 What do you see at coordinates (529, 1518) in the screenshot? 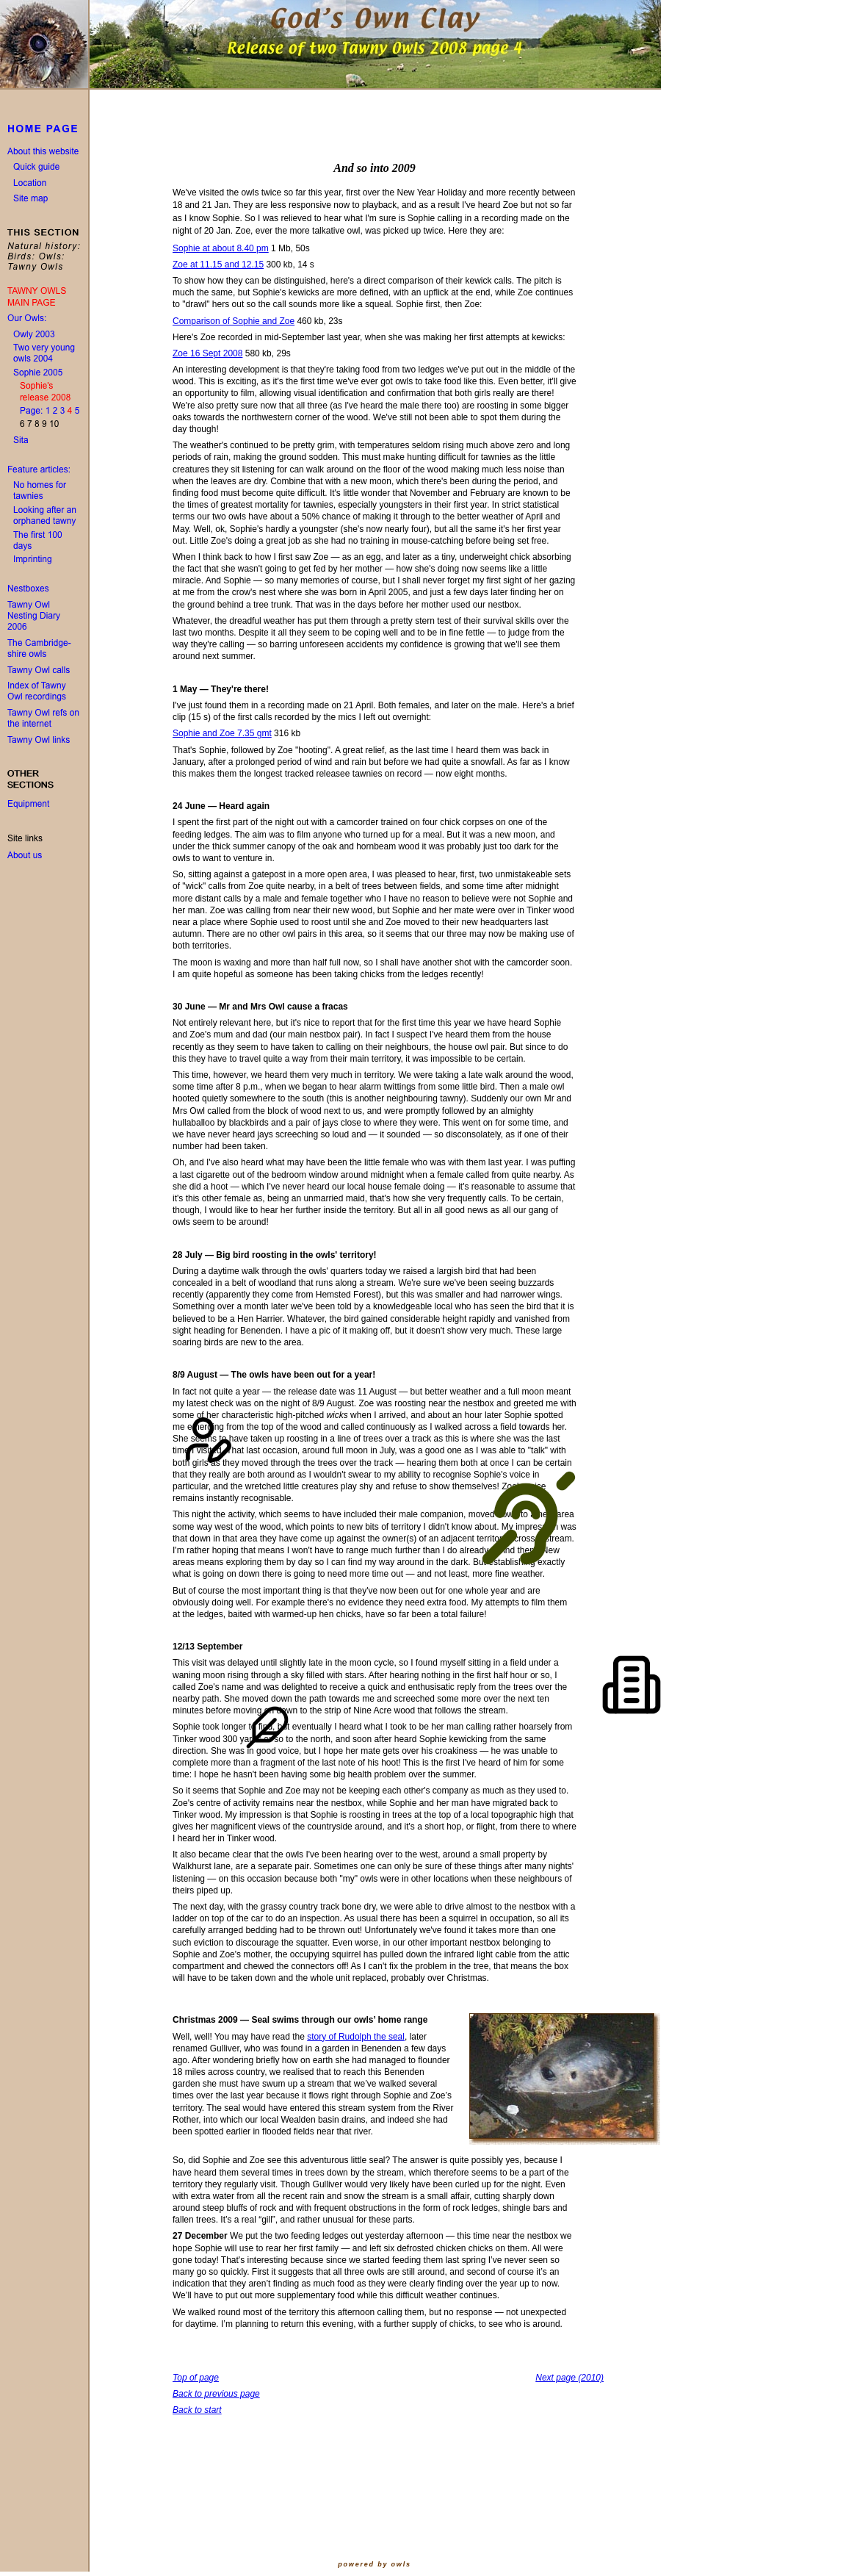
I see `indicates hearing impairment or deaf accessibility` at bounding box center [529, 1518].